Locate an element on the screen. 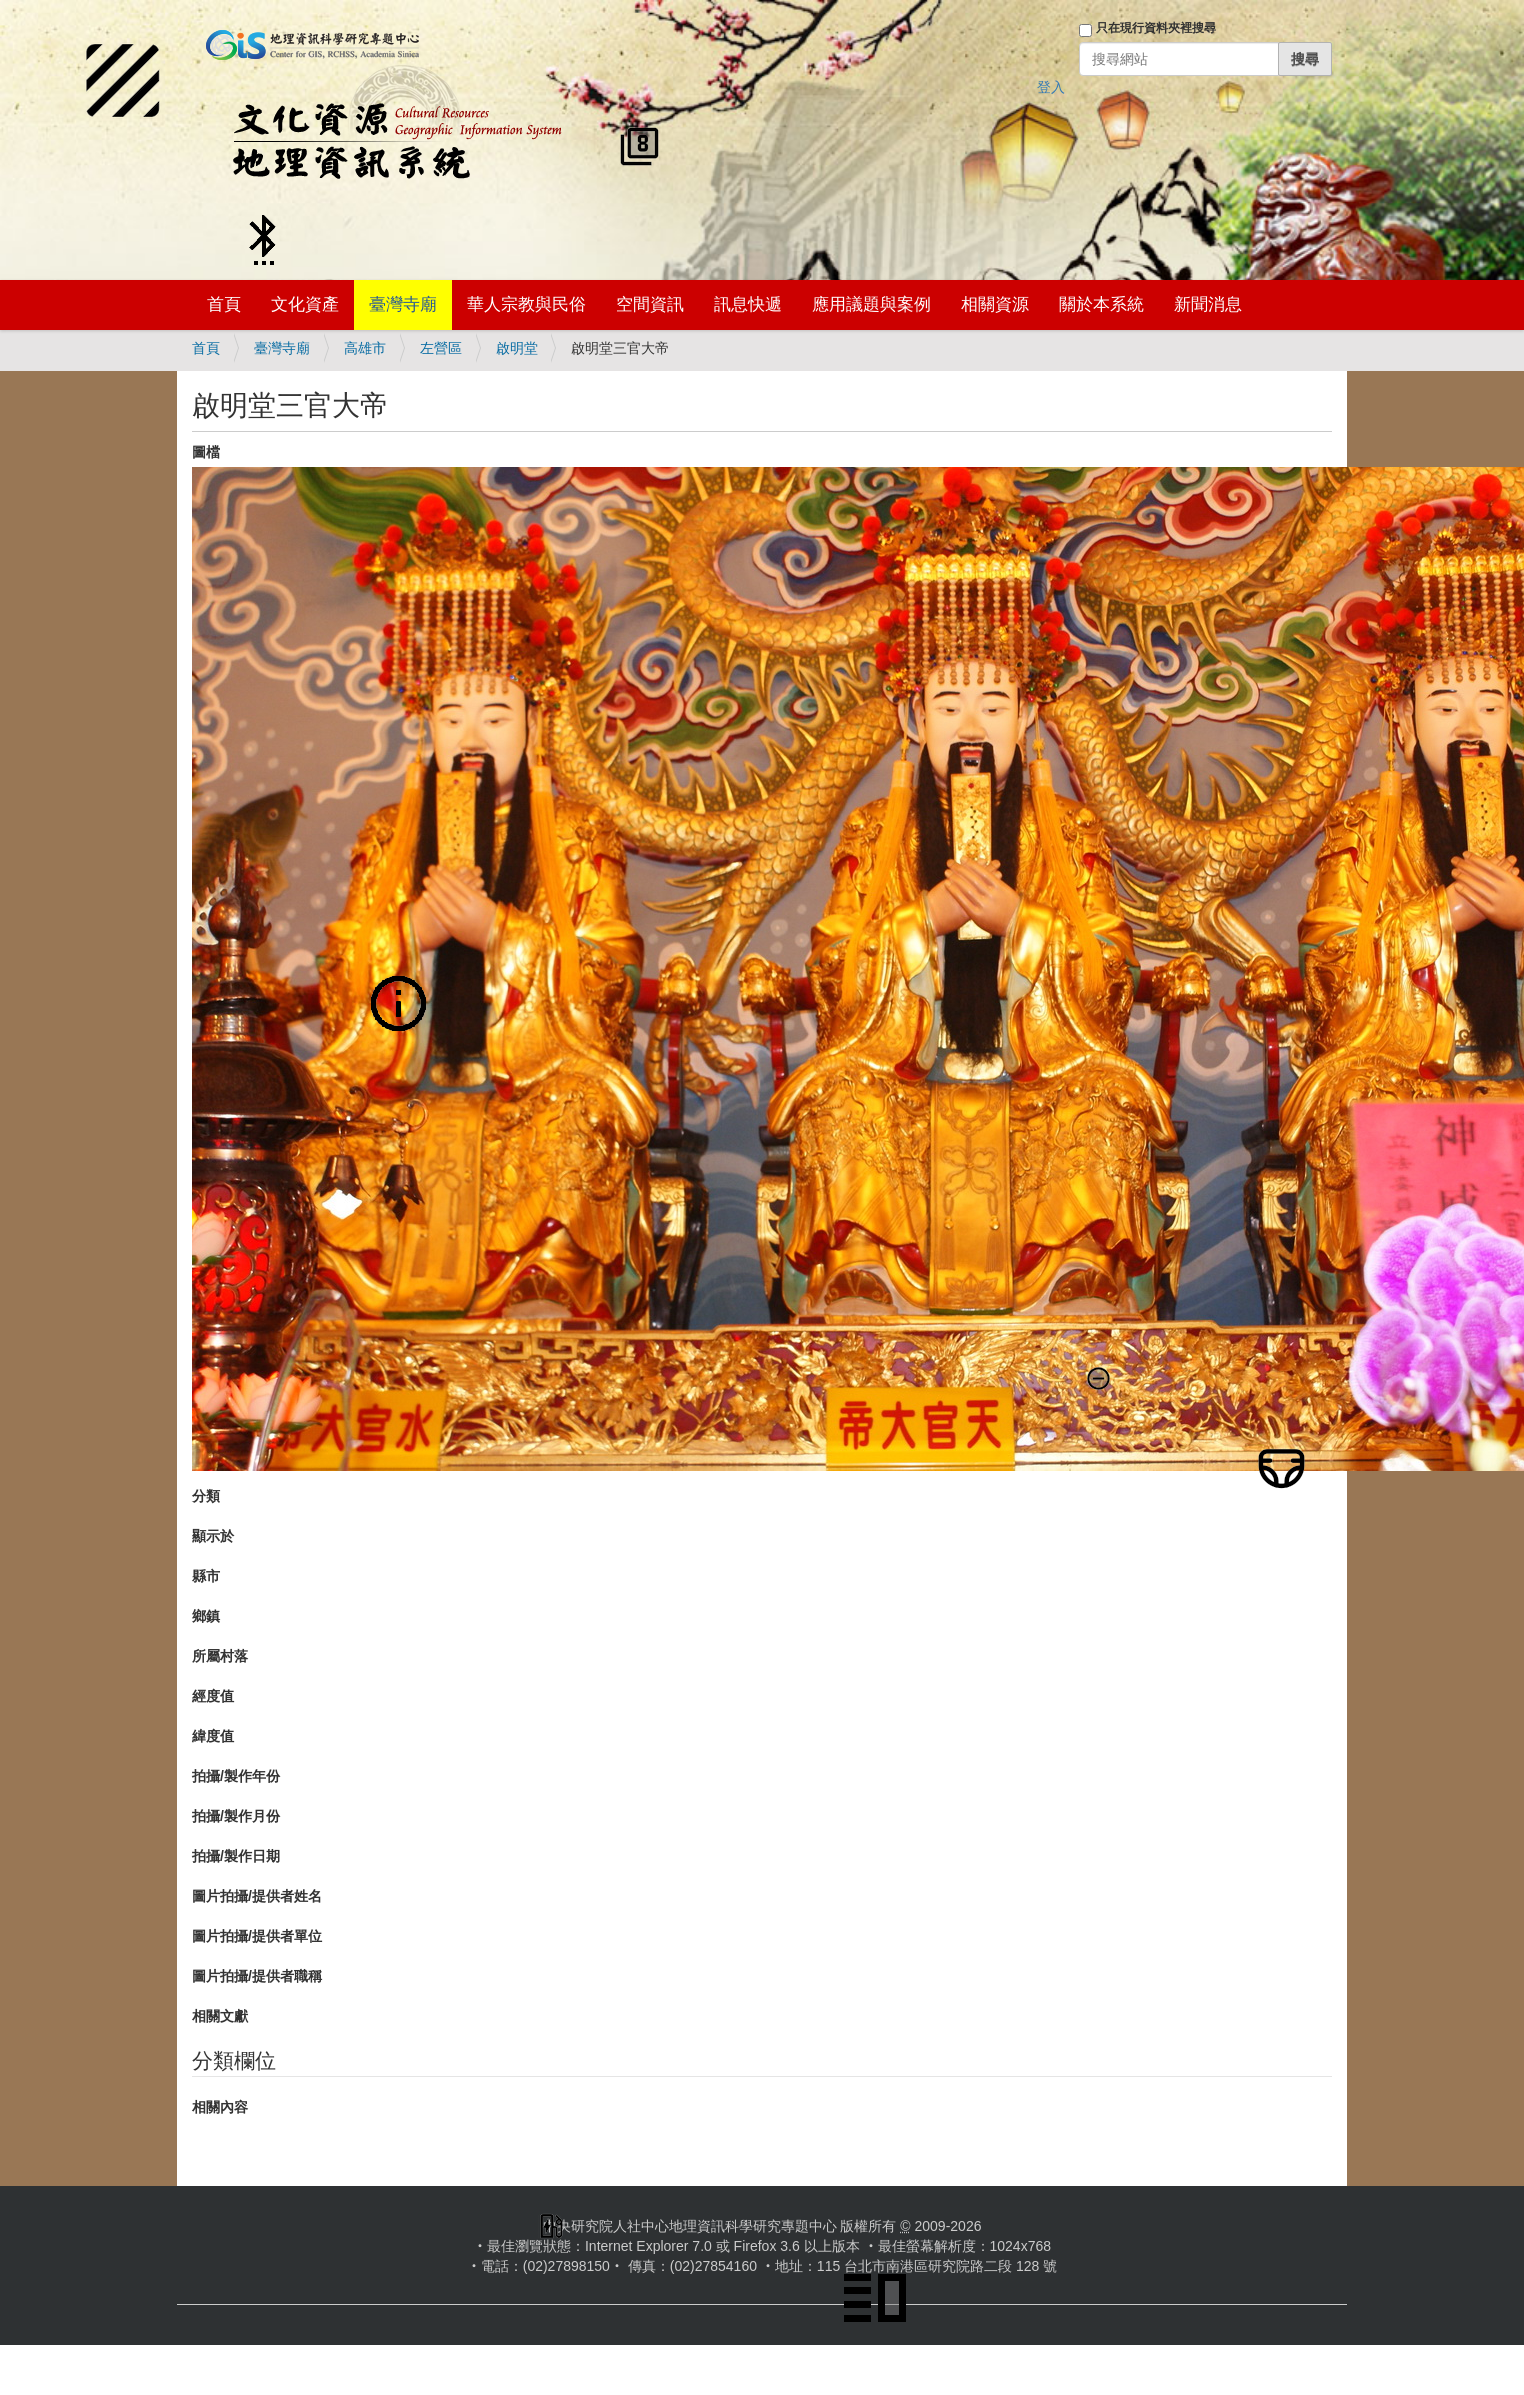 The width and height of the screenshot is (1524, 2395). view more information or details is located at coordinates (398, 1003).